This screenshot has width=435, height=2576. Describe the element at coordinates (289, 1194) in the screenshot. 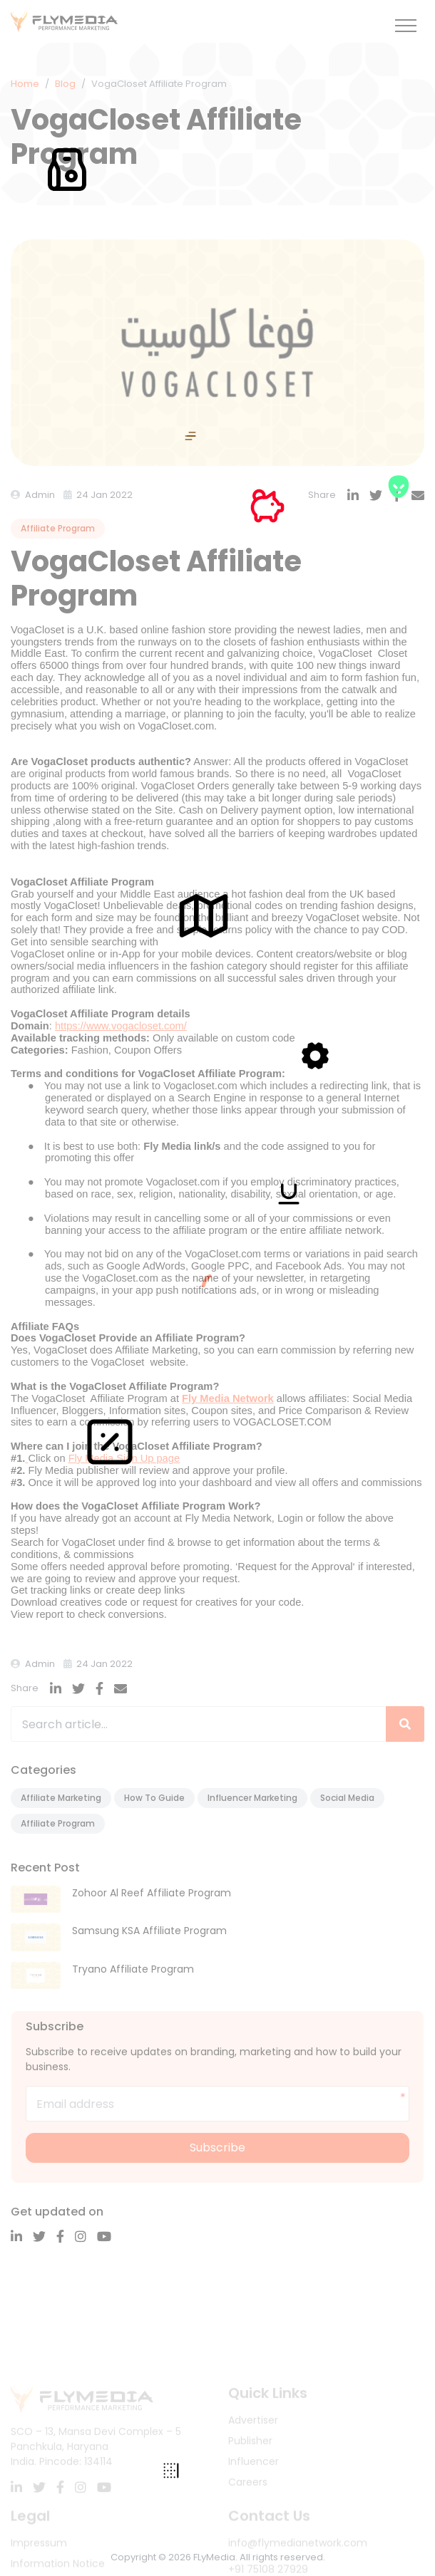

I see `apply underline formatting to selected text` at that location.